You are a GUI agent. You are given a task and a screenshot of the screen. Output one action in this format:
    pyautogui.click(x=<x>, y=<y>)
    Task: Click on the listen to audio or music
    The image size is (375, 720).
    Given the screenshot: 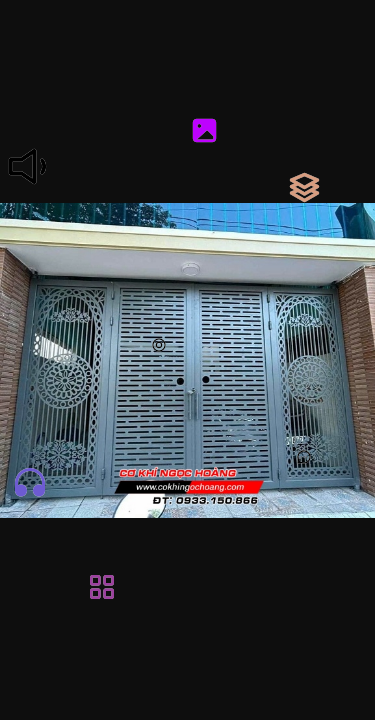 What is the action you would take?
    pyautogui.click(x=30, y=483)
    